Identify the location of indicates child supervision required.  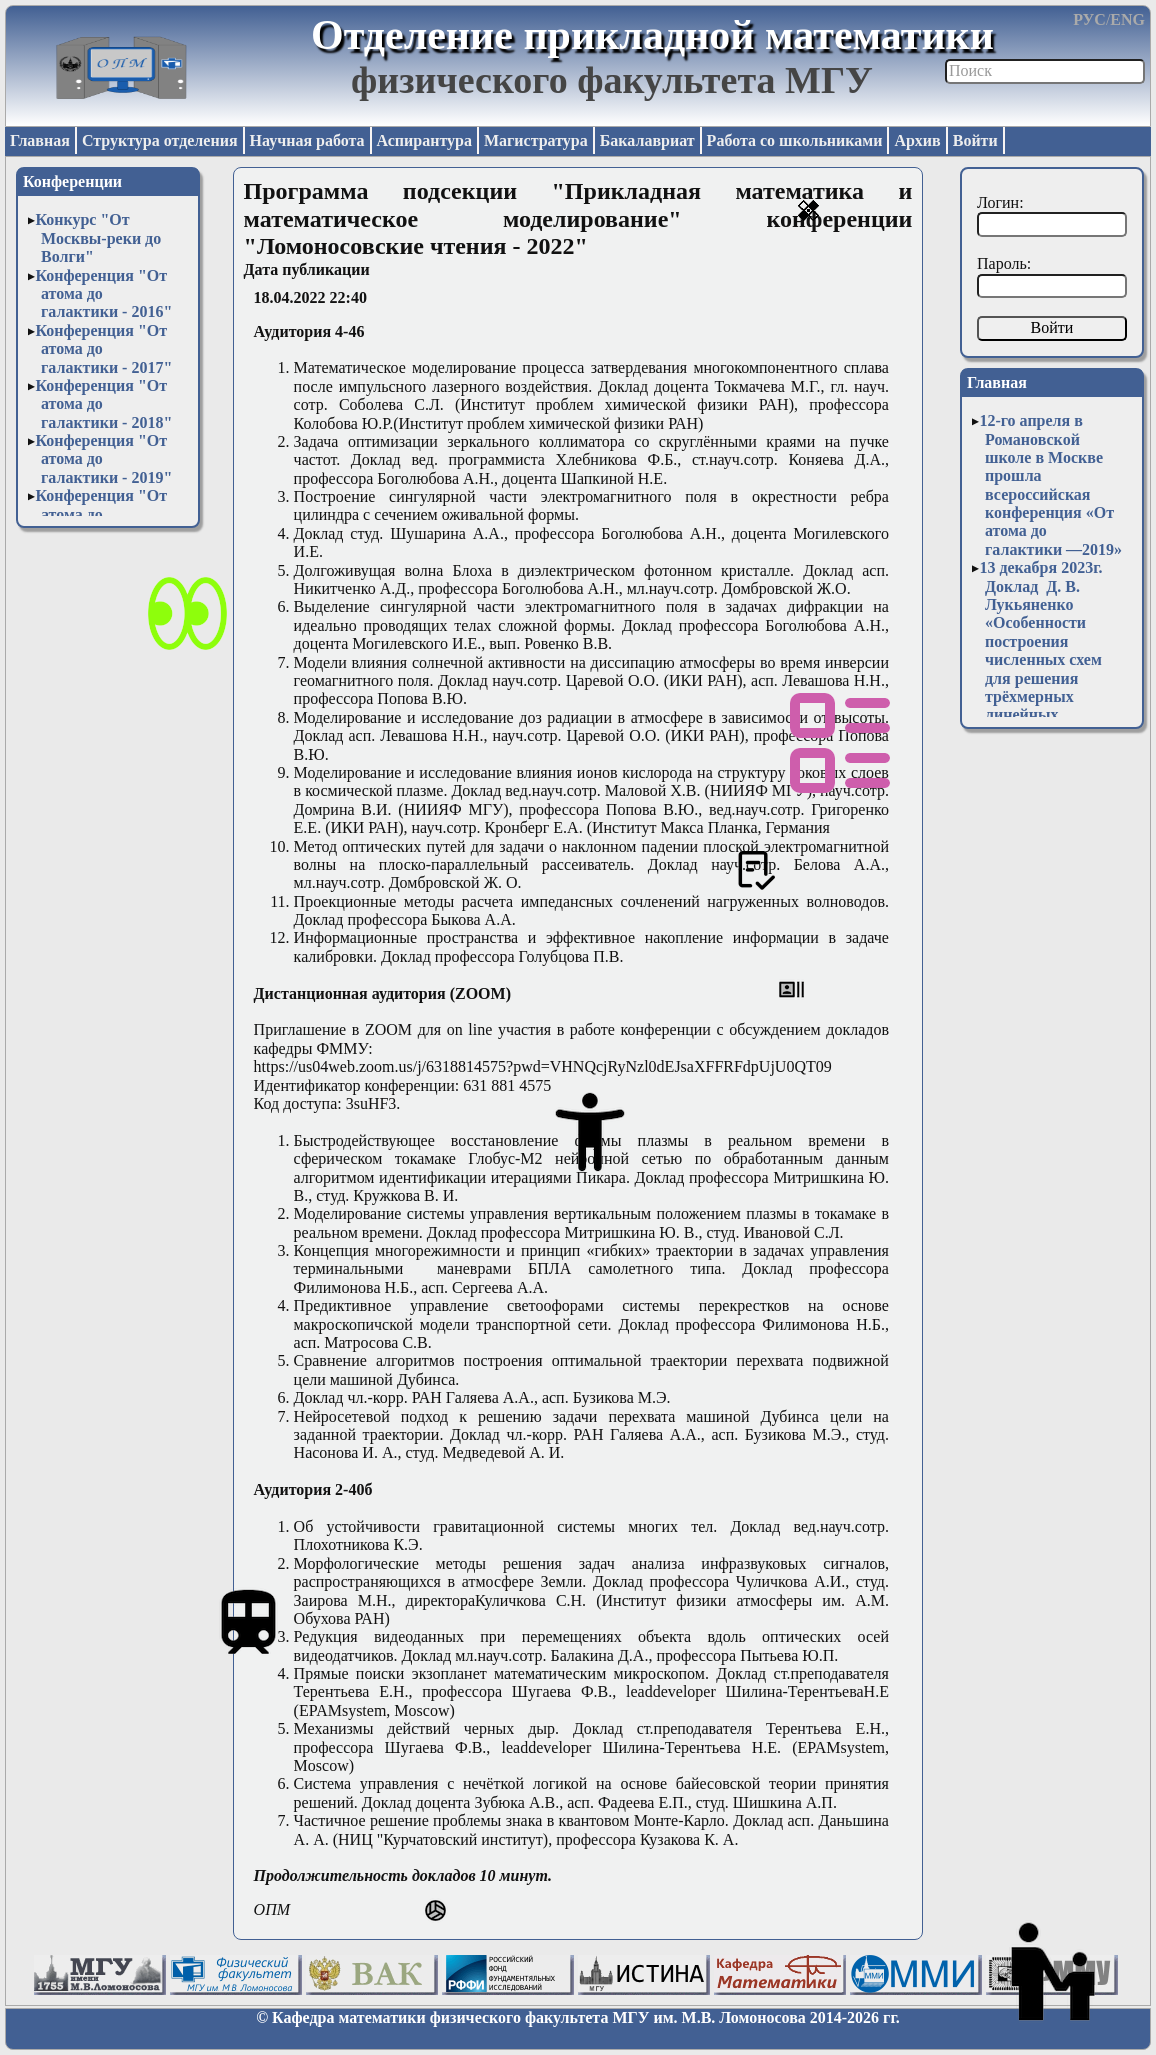
(1055, 1971).